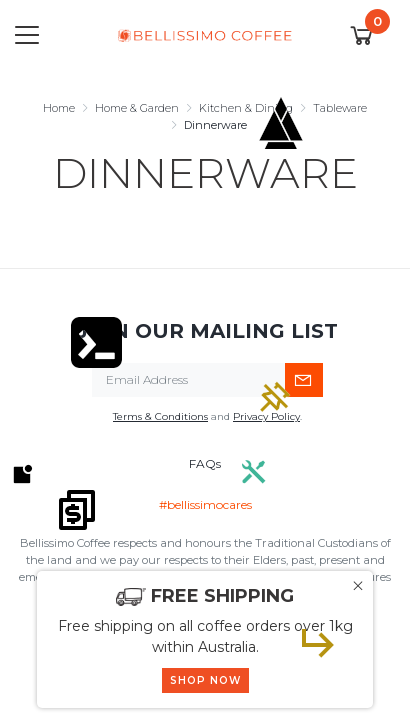 Image resolution: width=410 pixels, height=728 pixels. What do you see at coordinates (77, 510) in the screenshot?
I see `view currency or financial documents` at bounding box center [77, 510].